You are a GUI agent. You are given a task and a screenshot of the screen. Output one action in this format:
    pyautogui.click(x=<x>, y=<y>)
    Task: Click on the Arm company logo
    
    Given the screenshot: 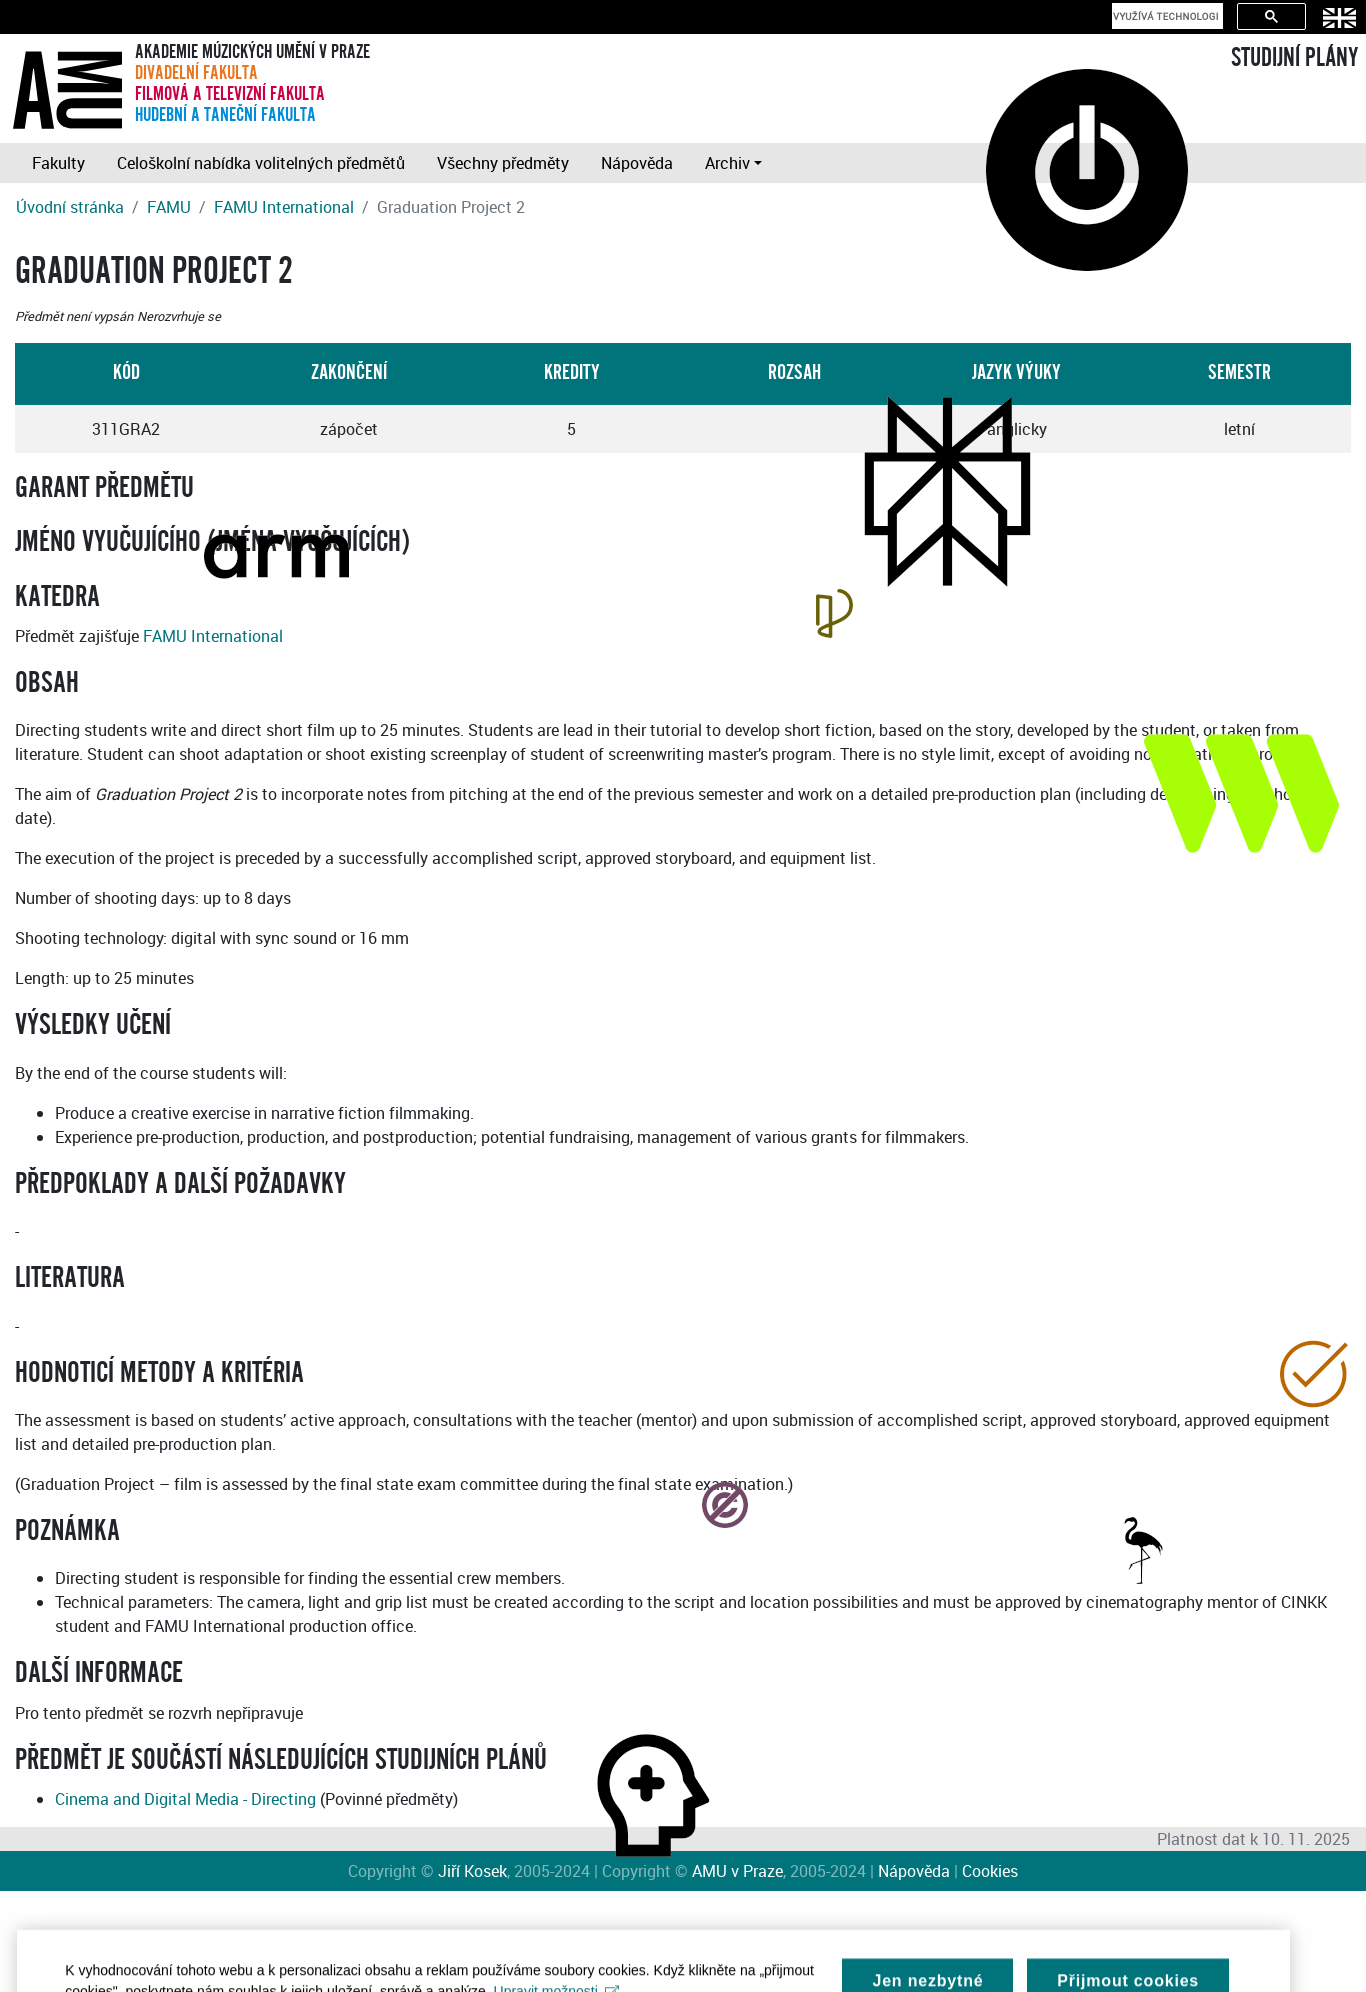 What is the action you would take?
    pyautogui.click(x=276, y=556)
    